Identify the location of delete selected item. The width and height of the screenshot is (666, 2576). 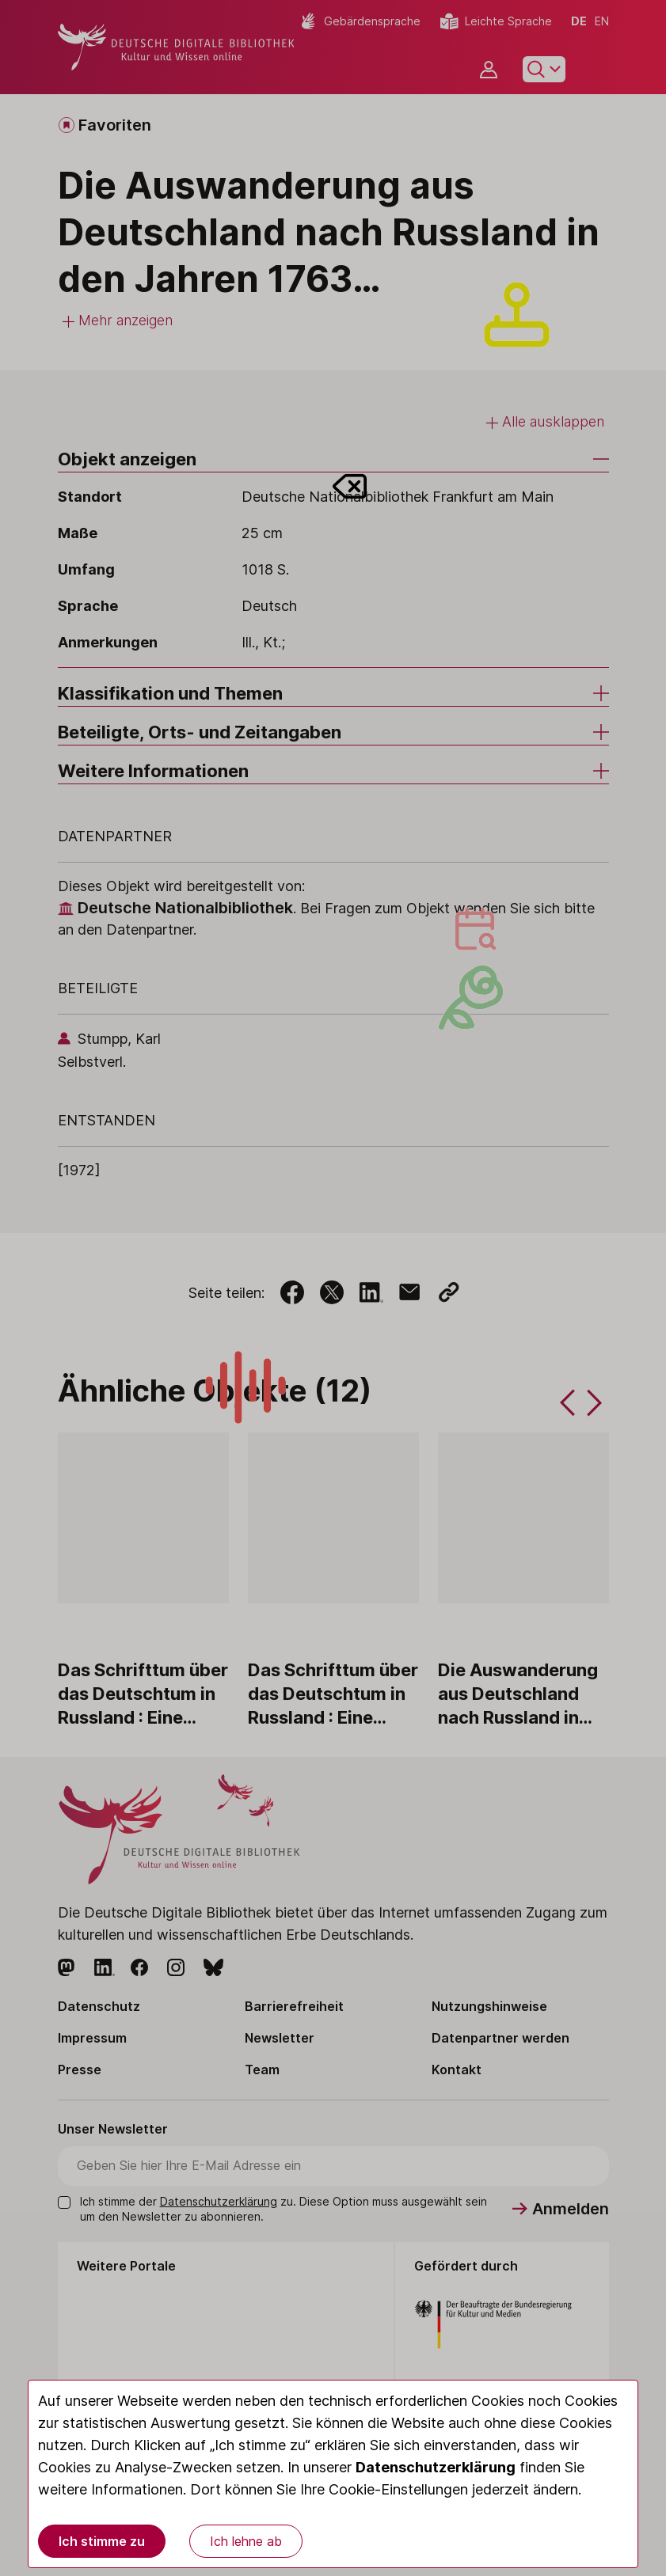
(349, 486).